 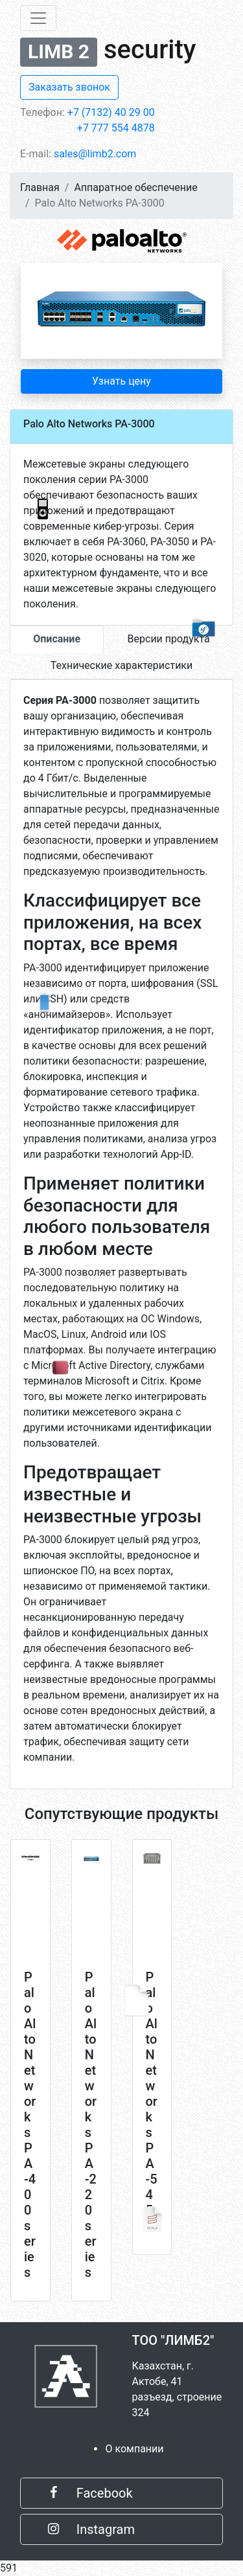 I want to click on access the desktop folder, so click(x=60, y=1367).